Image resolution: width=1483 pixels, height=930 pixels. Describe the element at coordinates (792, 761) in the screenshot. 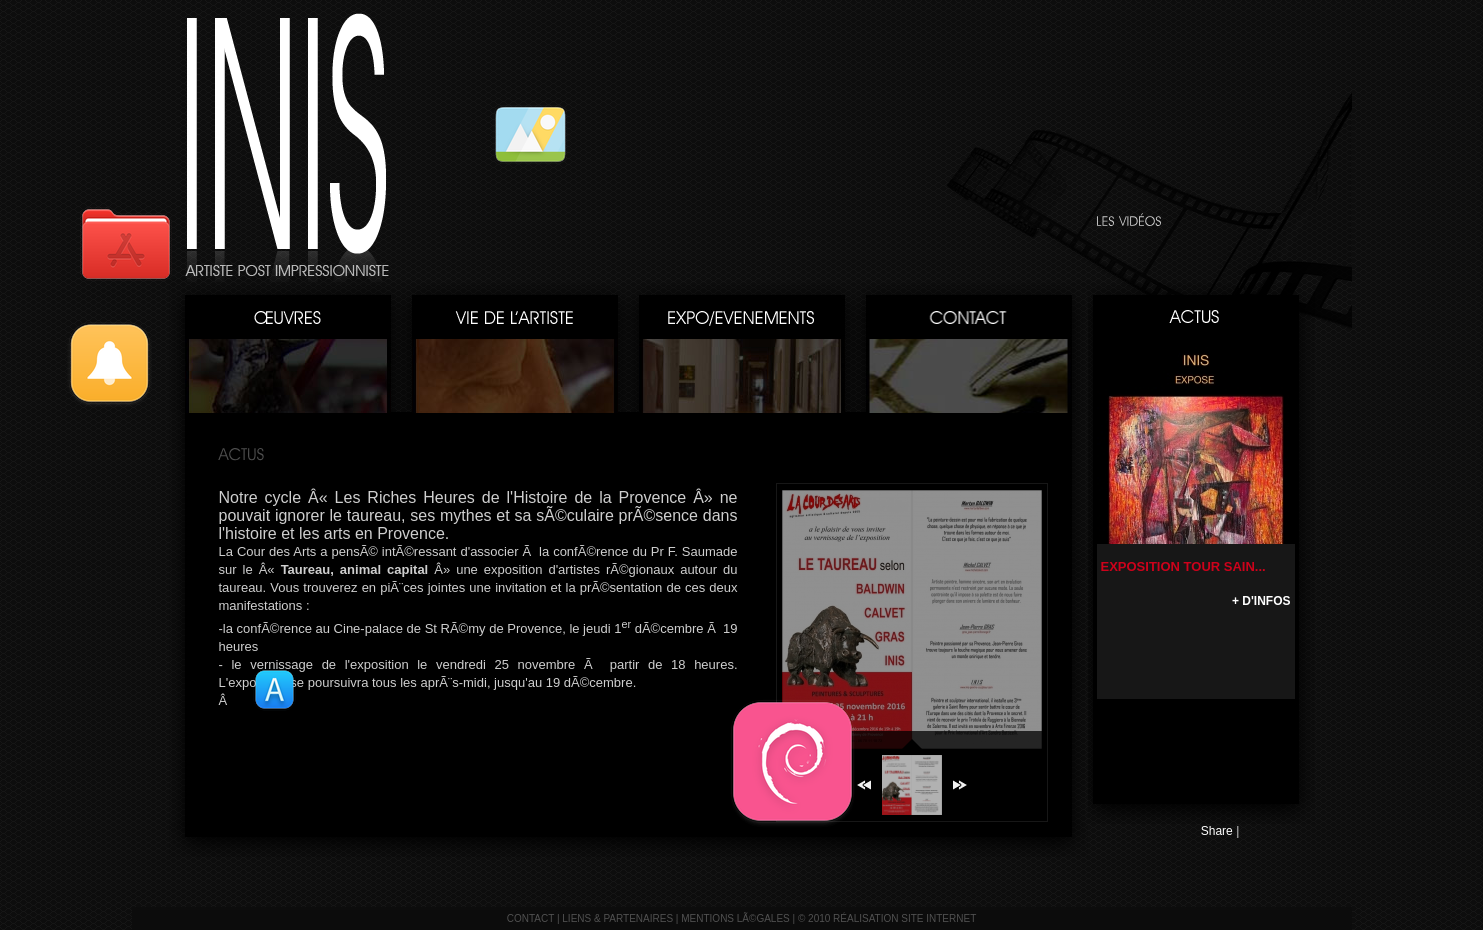

I see `launch debian linux application` at that location.